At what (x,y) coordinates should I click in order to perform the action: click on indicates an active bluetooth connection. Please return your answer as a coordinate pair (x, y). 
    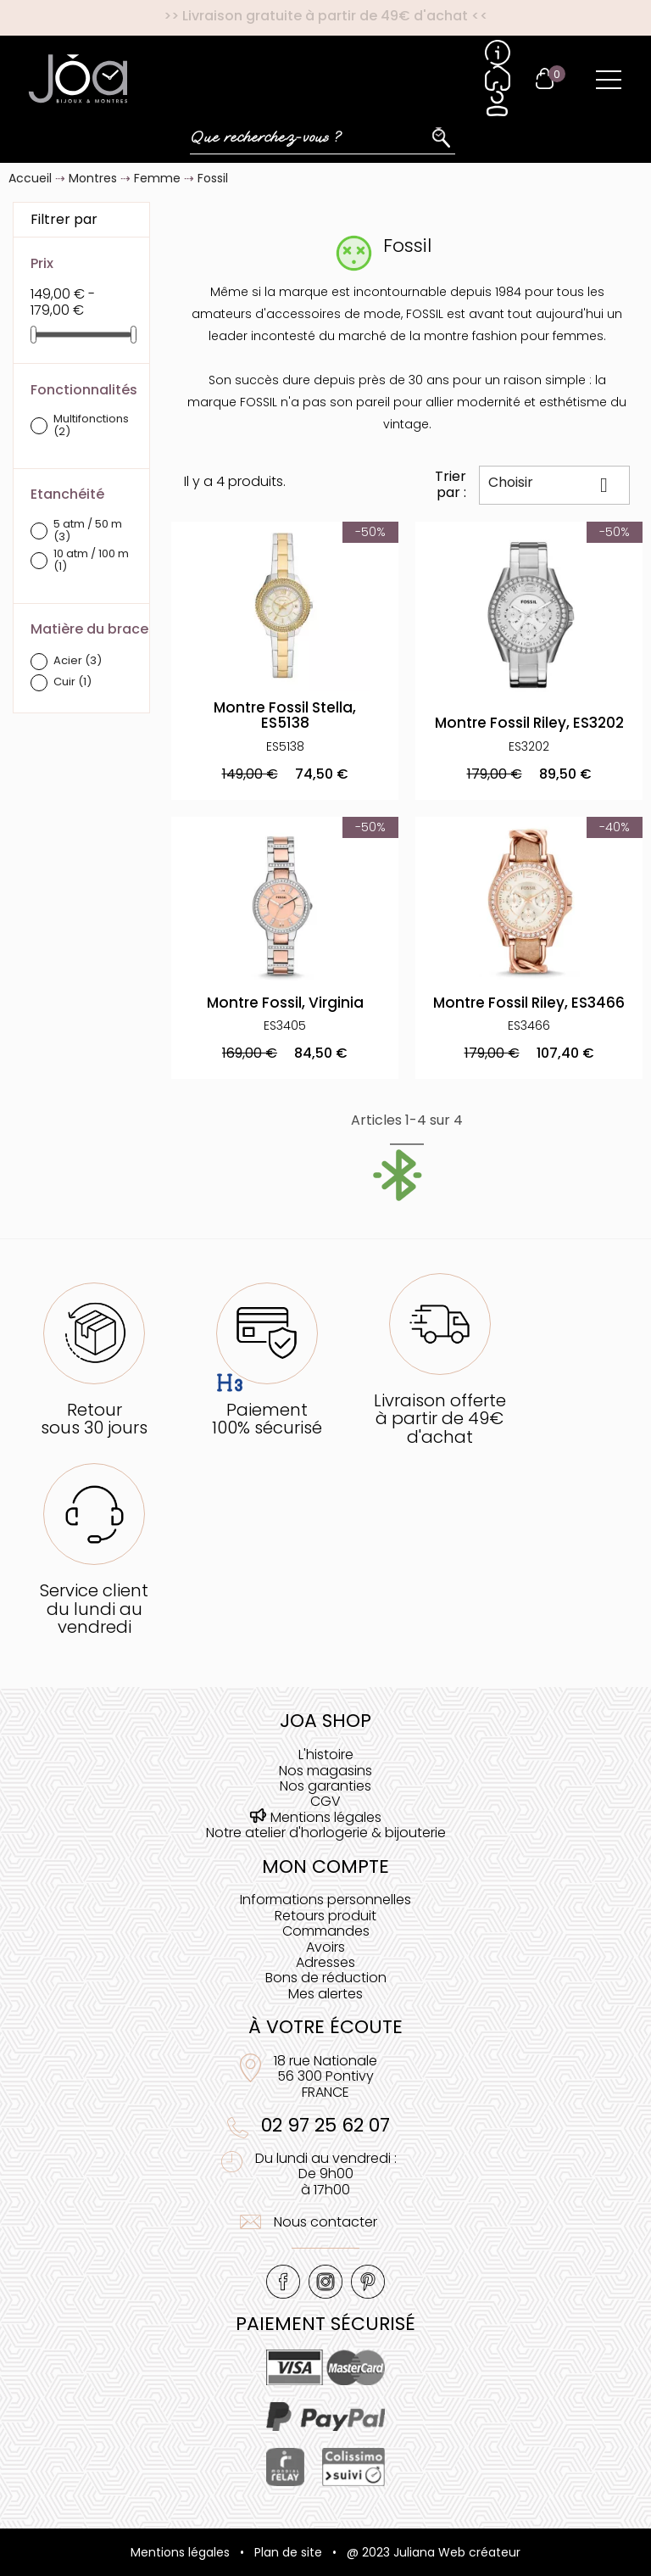
    Looking at the image, I should click on (398, 1175).